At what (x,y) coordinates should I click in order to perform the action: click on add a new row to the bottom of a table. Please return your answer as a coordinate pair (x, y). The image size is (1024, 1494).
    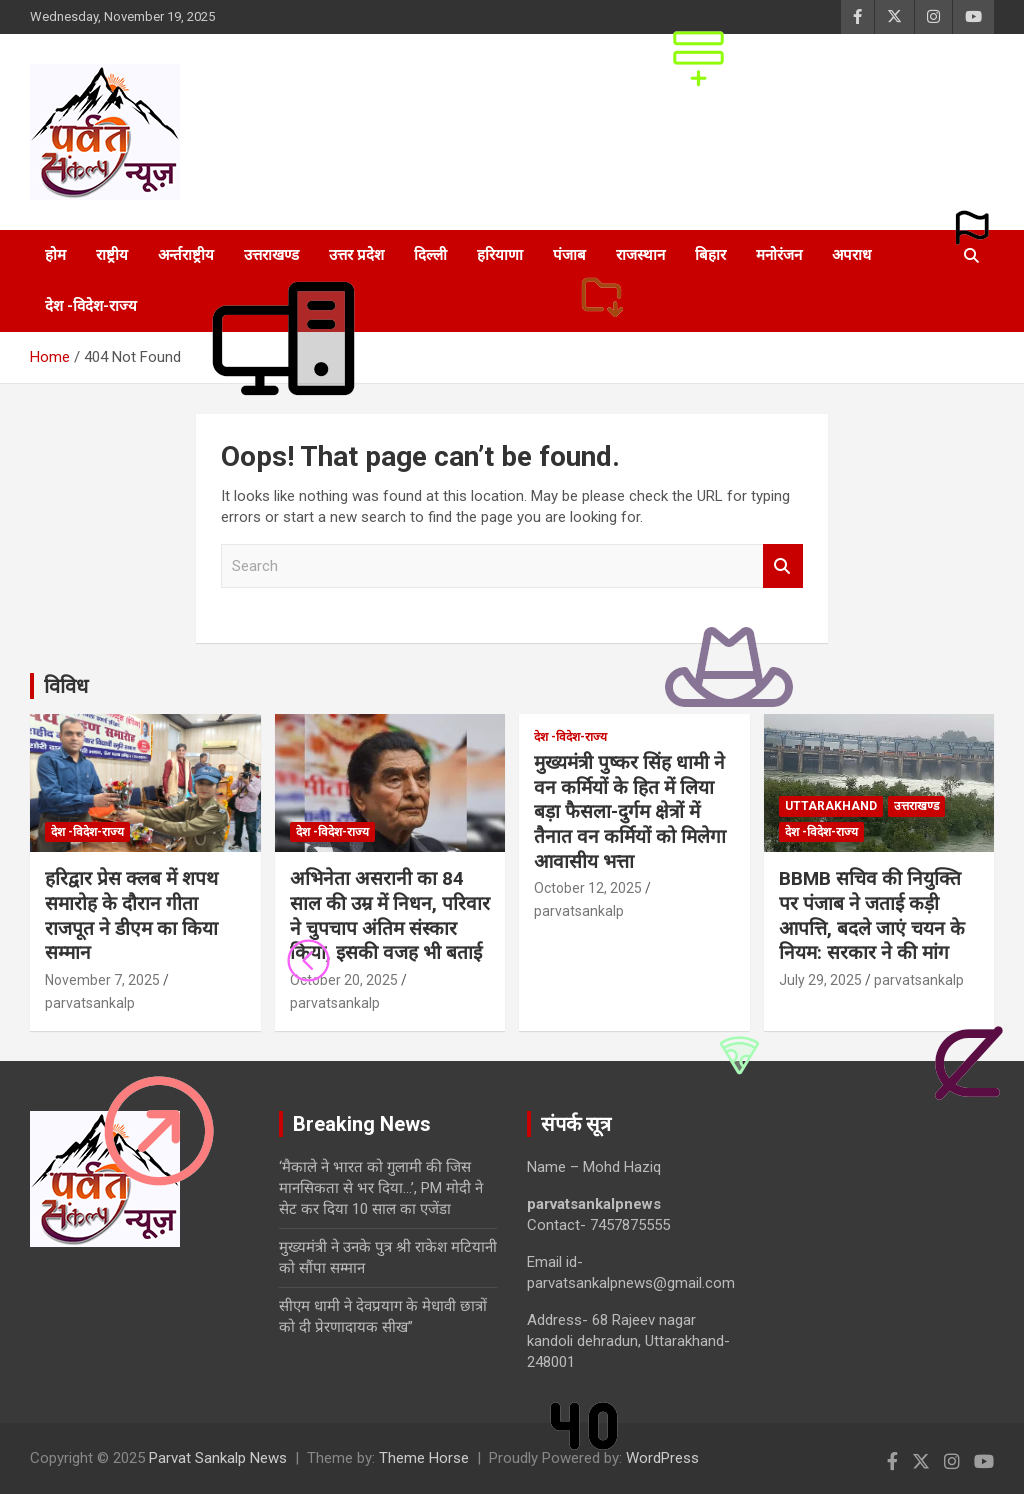
    Looking at the image, I should click on (698, 54).